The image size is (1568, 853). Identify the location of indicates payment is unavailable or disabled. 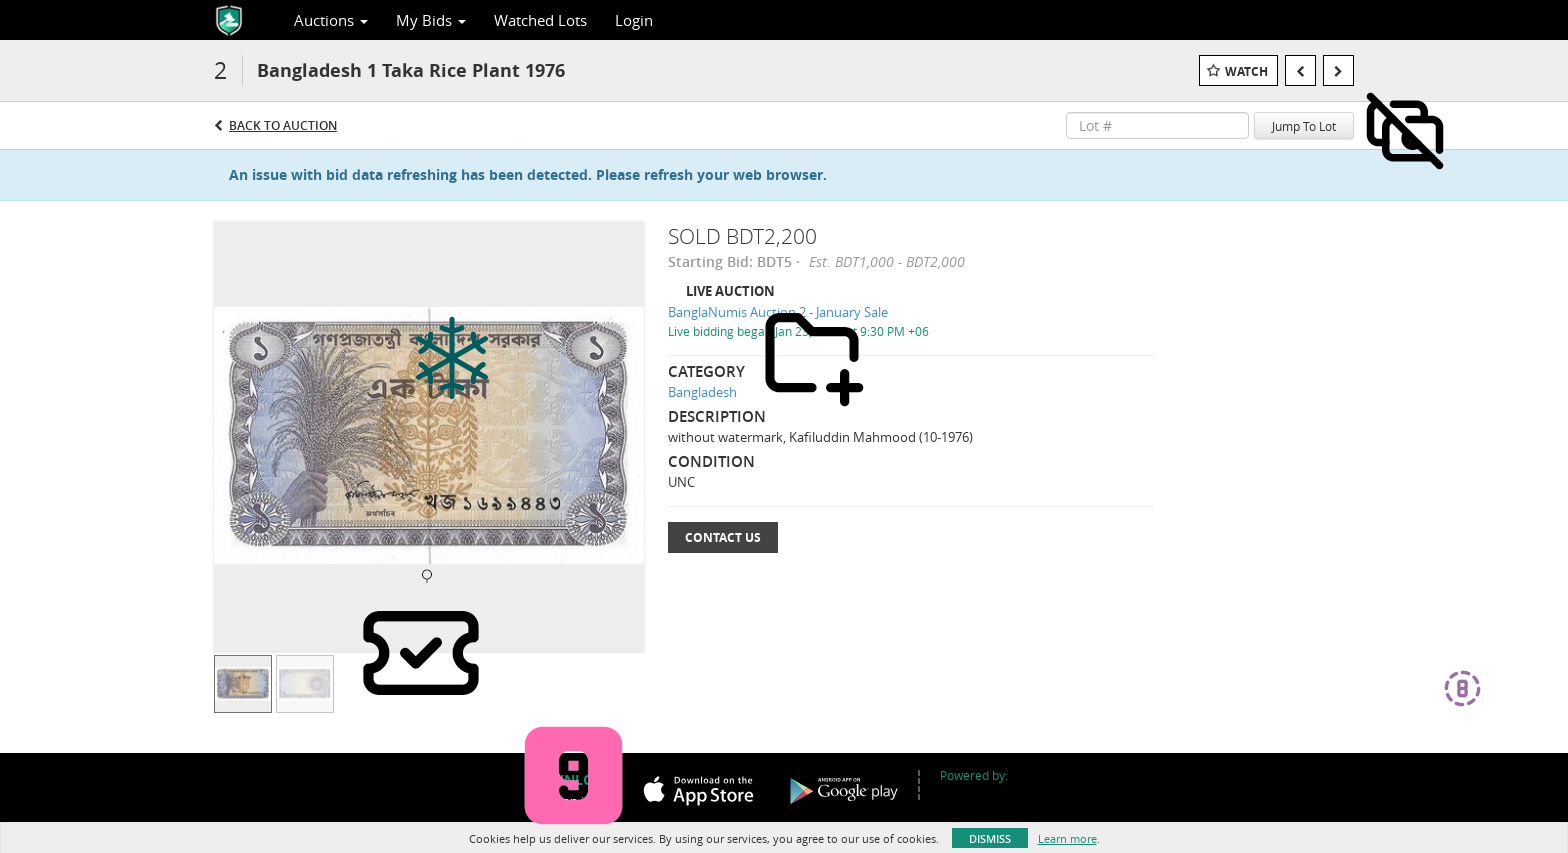
(1405, 131).